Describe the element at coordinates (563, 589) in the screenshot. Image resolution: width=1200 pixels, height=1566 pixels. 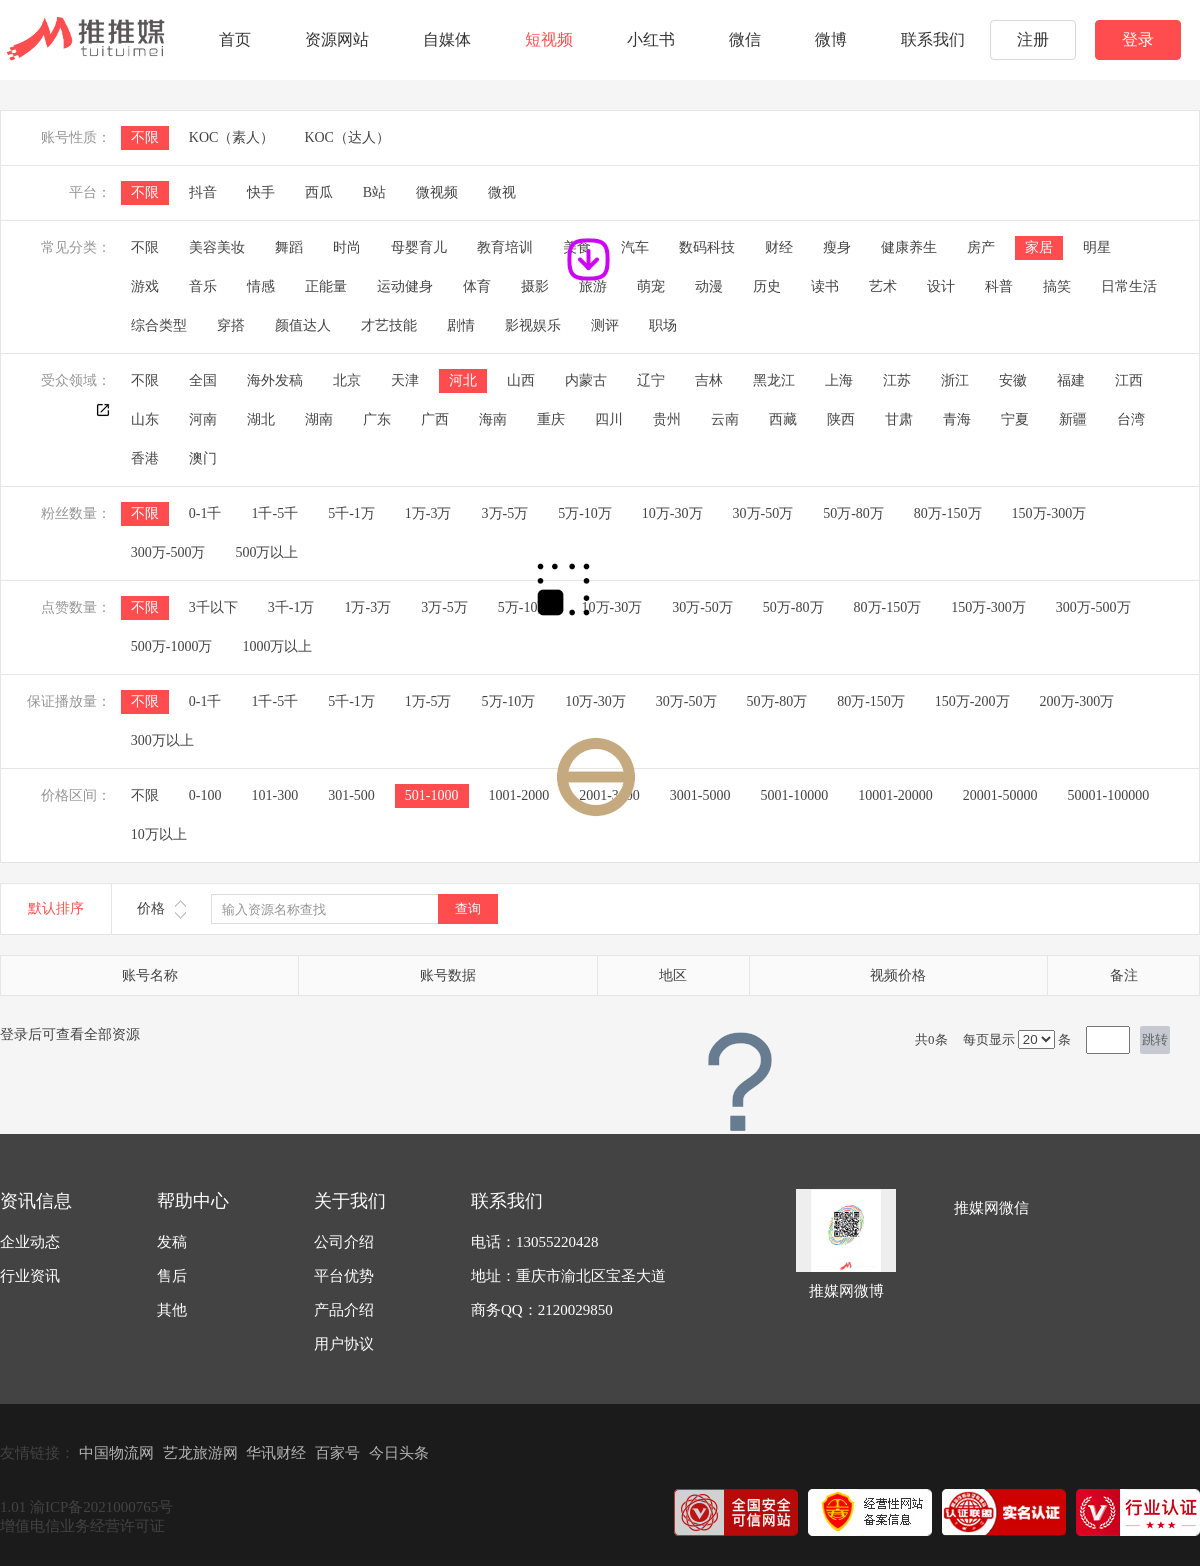
I see `align content to bottom-left corner` at that location.